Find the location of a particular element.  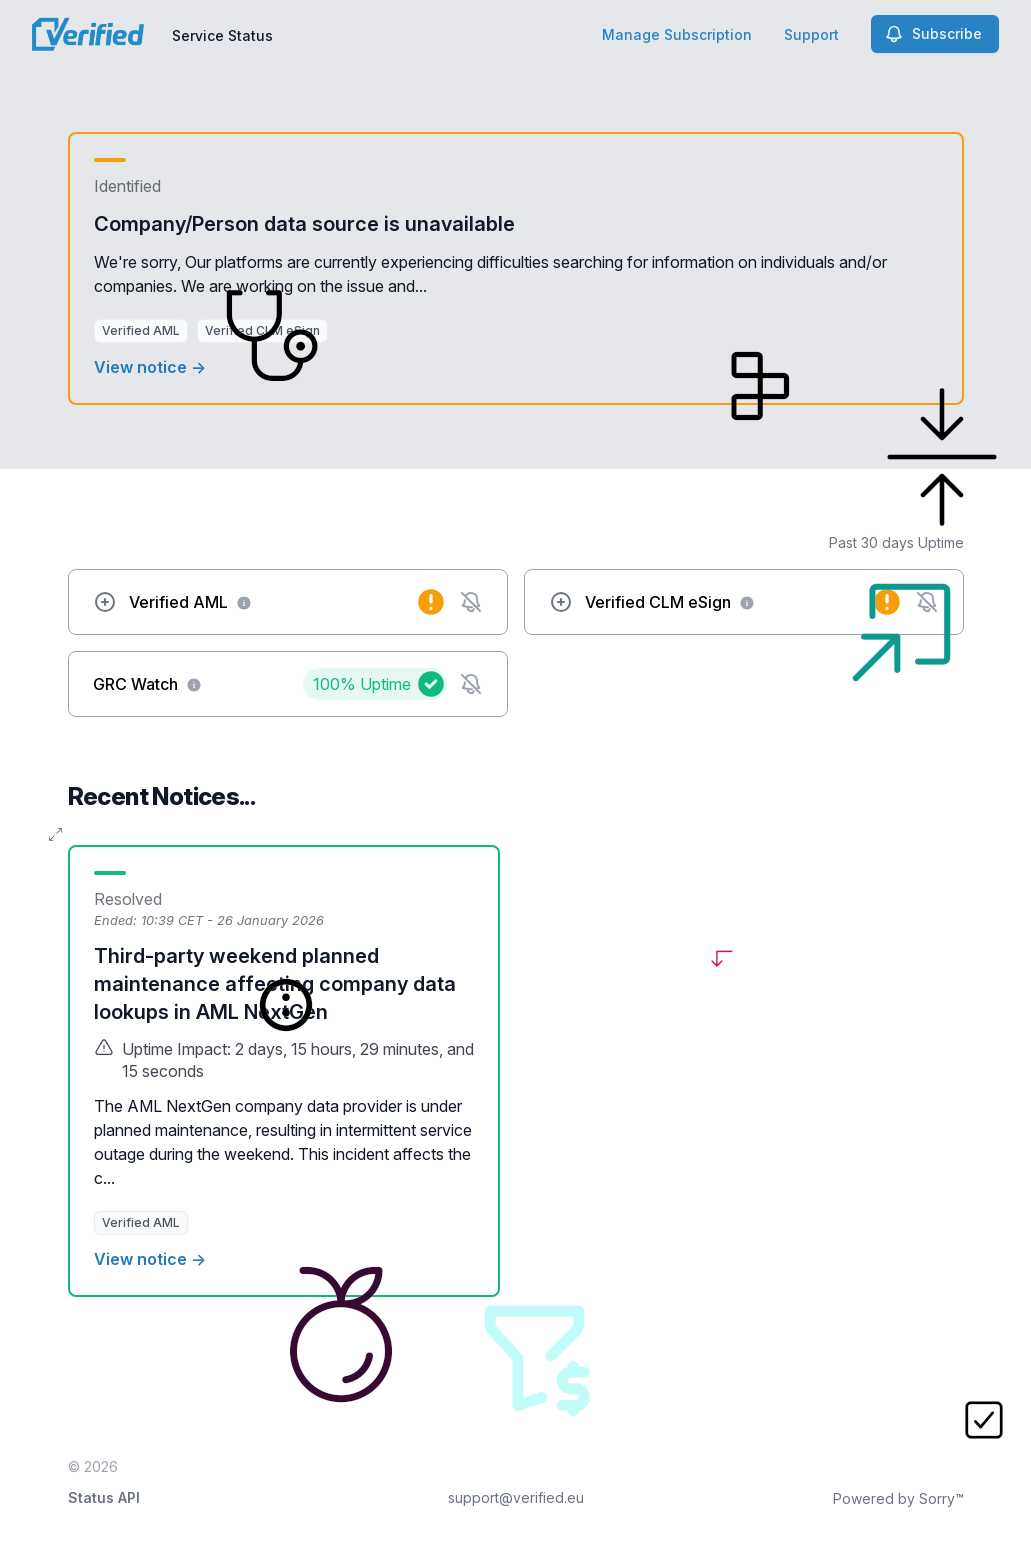

collapse or minimize vertical content is located at coordinates (942, 457).